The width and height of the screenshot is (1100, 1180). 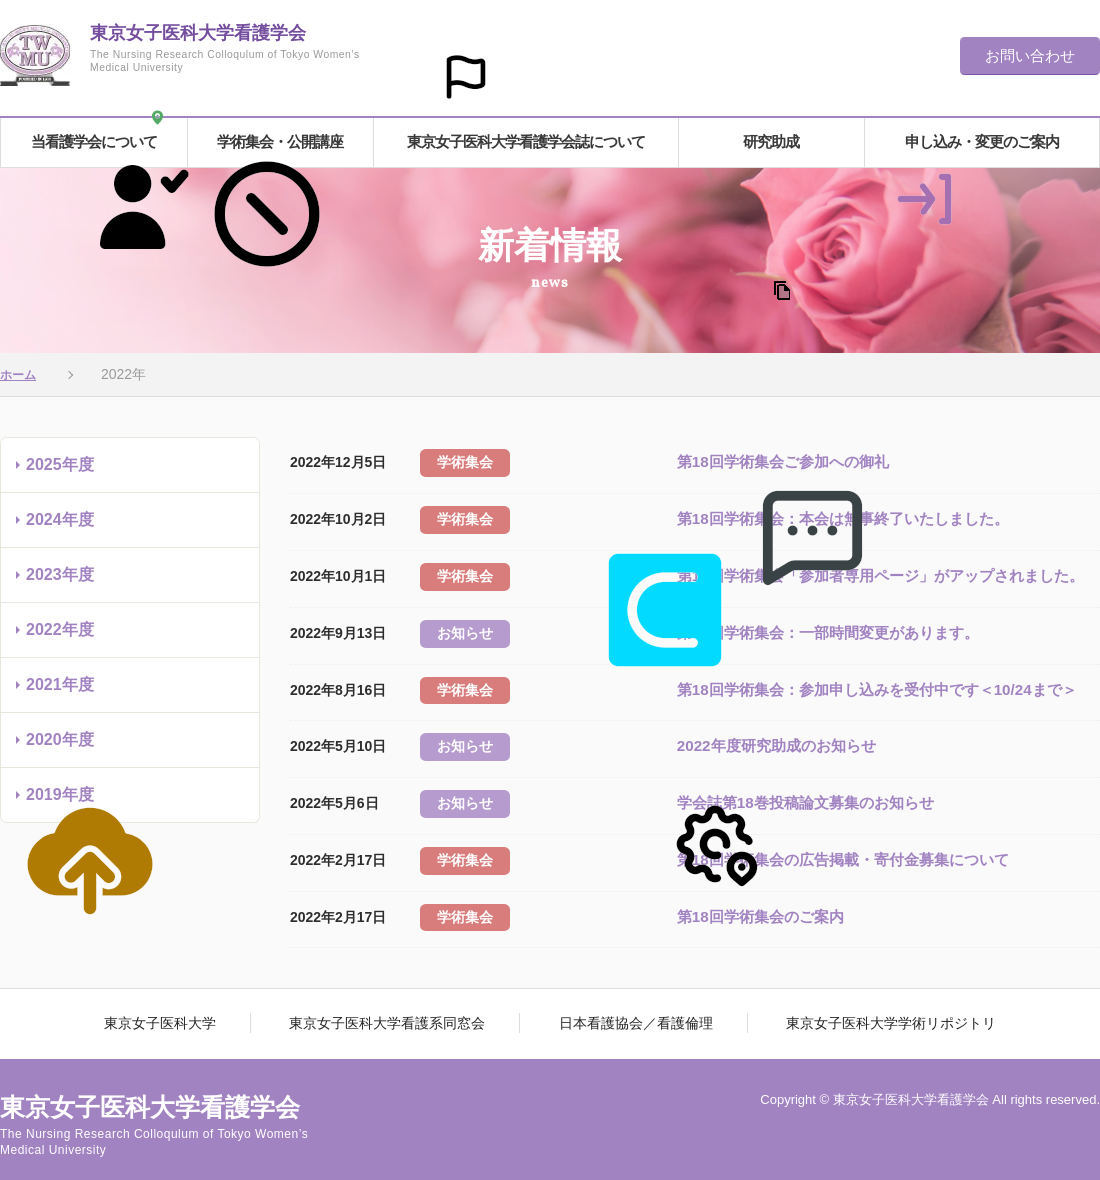 I want to click on indicates a forbidden or prohibited action, so click(x=267, y=214).